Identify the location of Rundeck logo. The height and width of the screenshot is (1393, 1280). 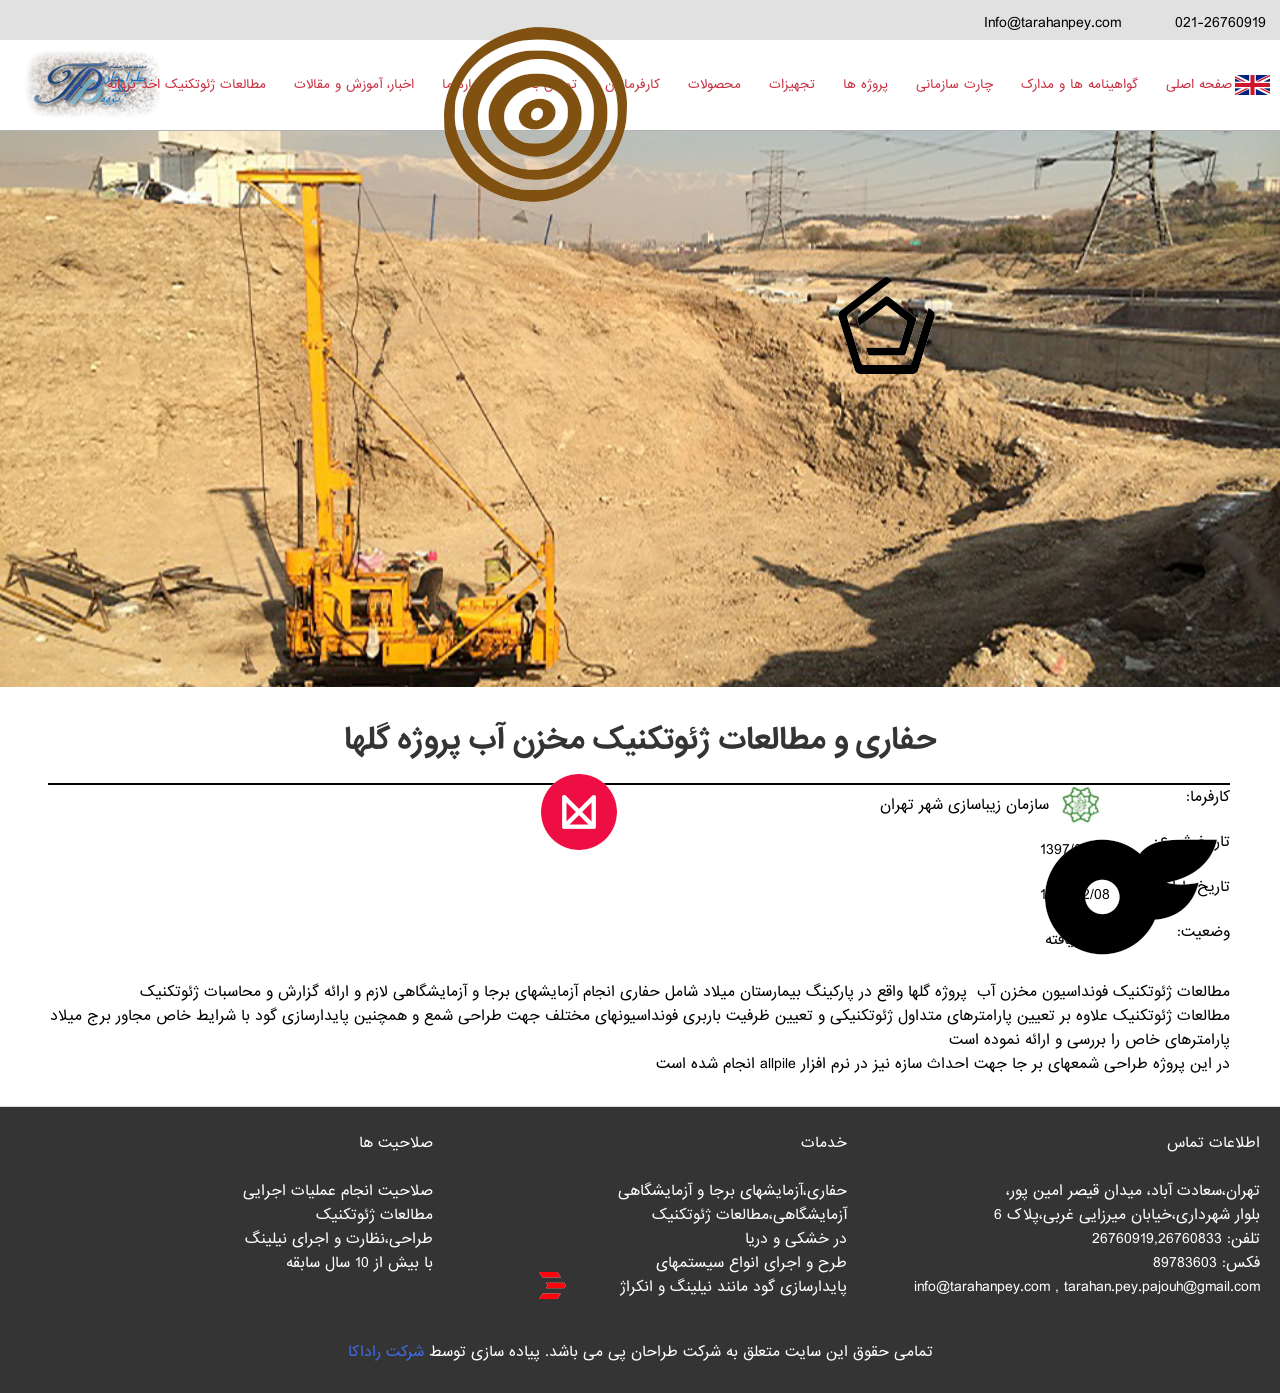
(552, 1285).